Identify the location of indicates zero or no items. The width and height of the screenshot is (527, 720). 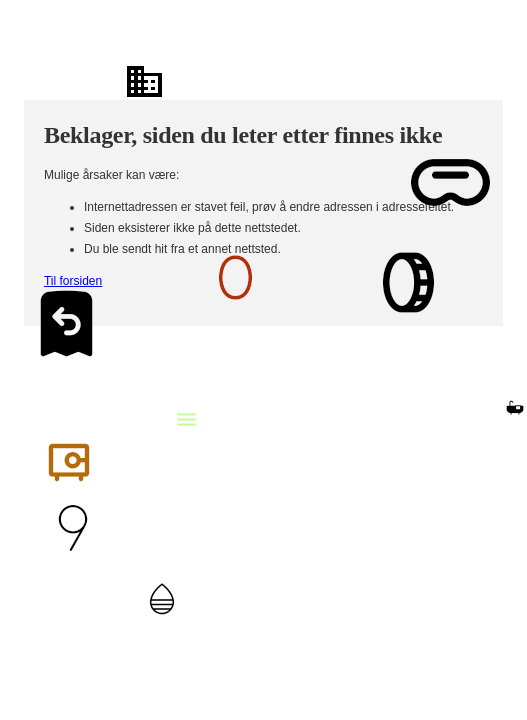
(235, 277).